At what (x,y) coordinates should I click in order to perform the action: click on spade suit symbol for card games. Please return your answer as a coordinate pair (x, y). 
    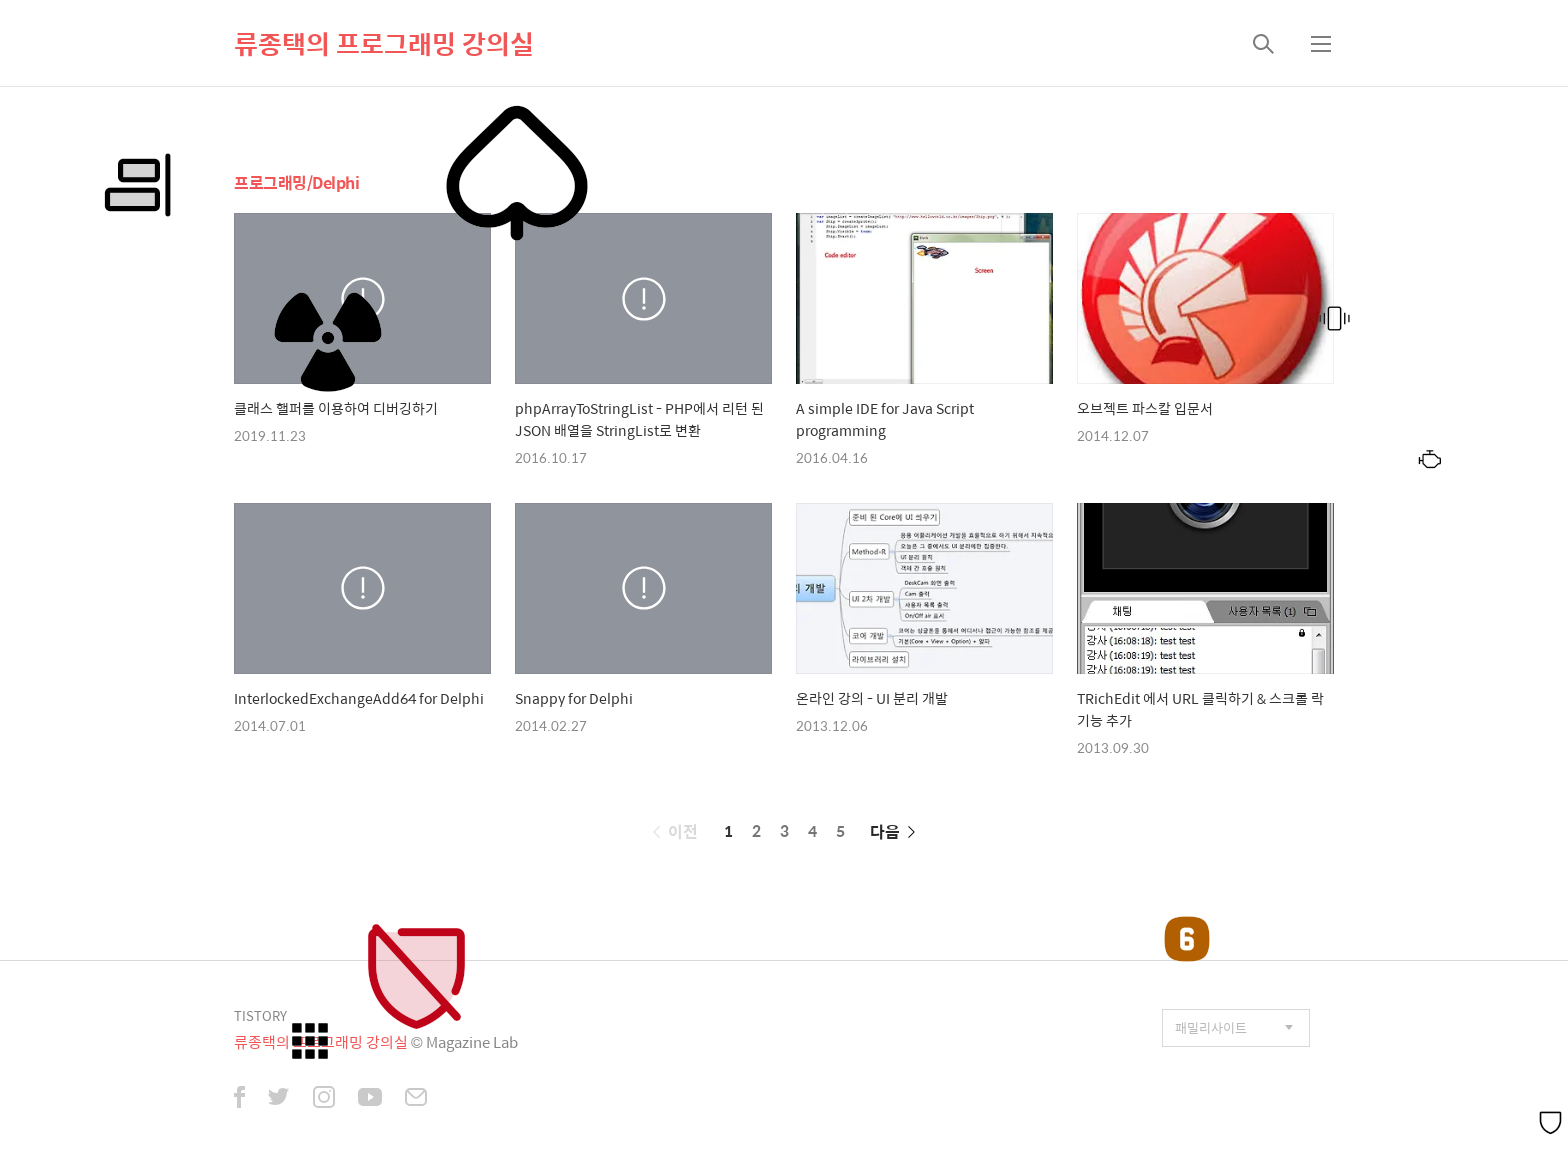
    Looking at the image, I should click on (517, 170).